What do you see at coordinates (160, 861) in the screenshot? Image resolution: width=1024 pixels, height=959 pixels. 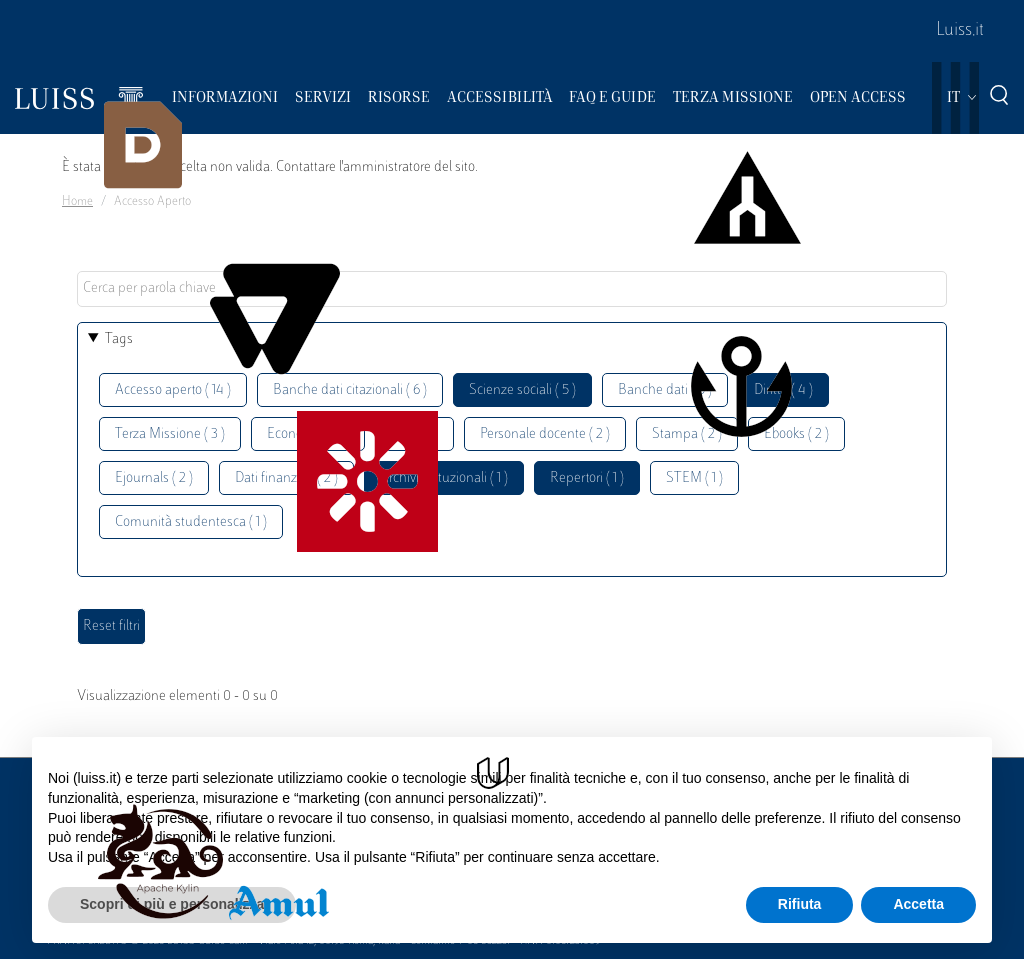 I see `Apache Kylin project logo` at bounding box center [160, 861].